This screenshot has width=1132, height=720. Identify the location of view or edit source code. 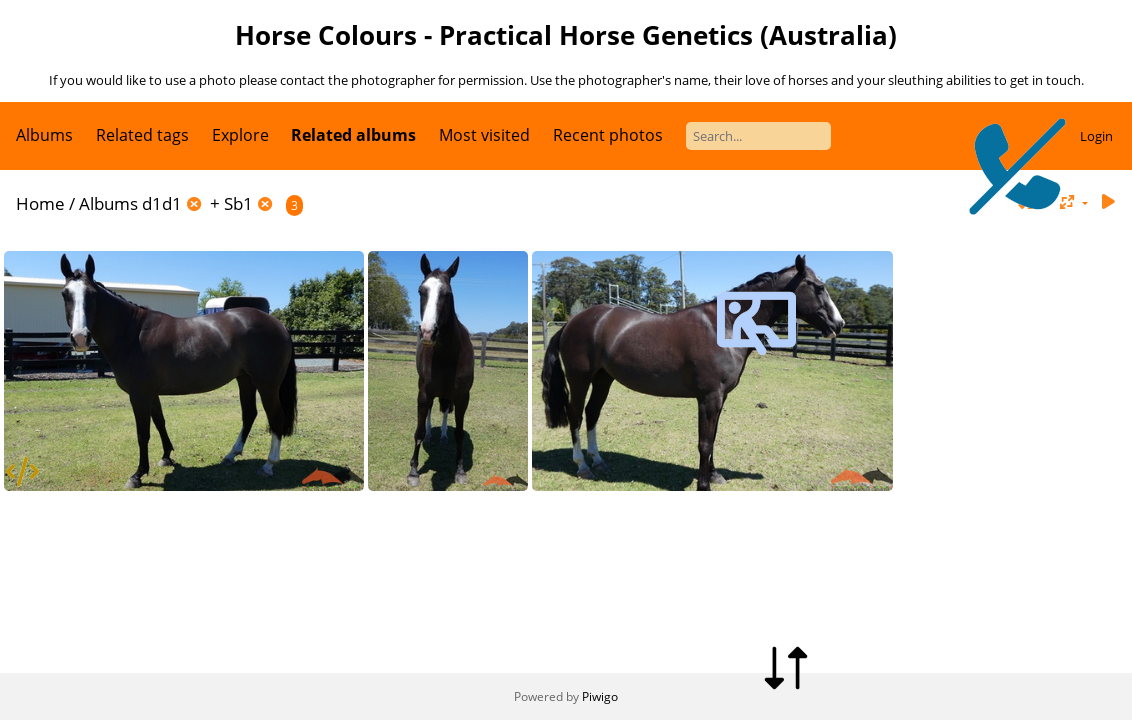
(22, 471).